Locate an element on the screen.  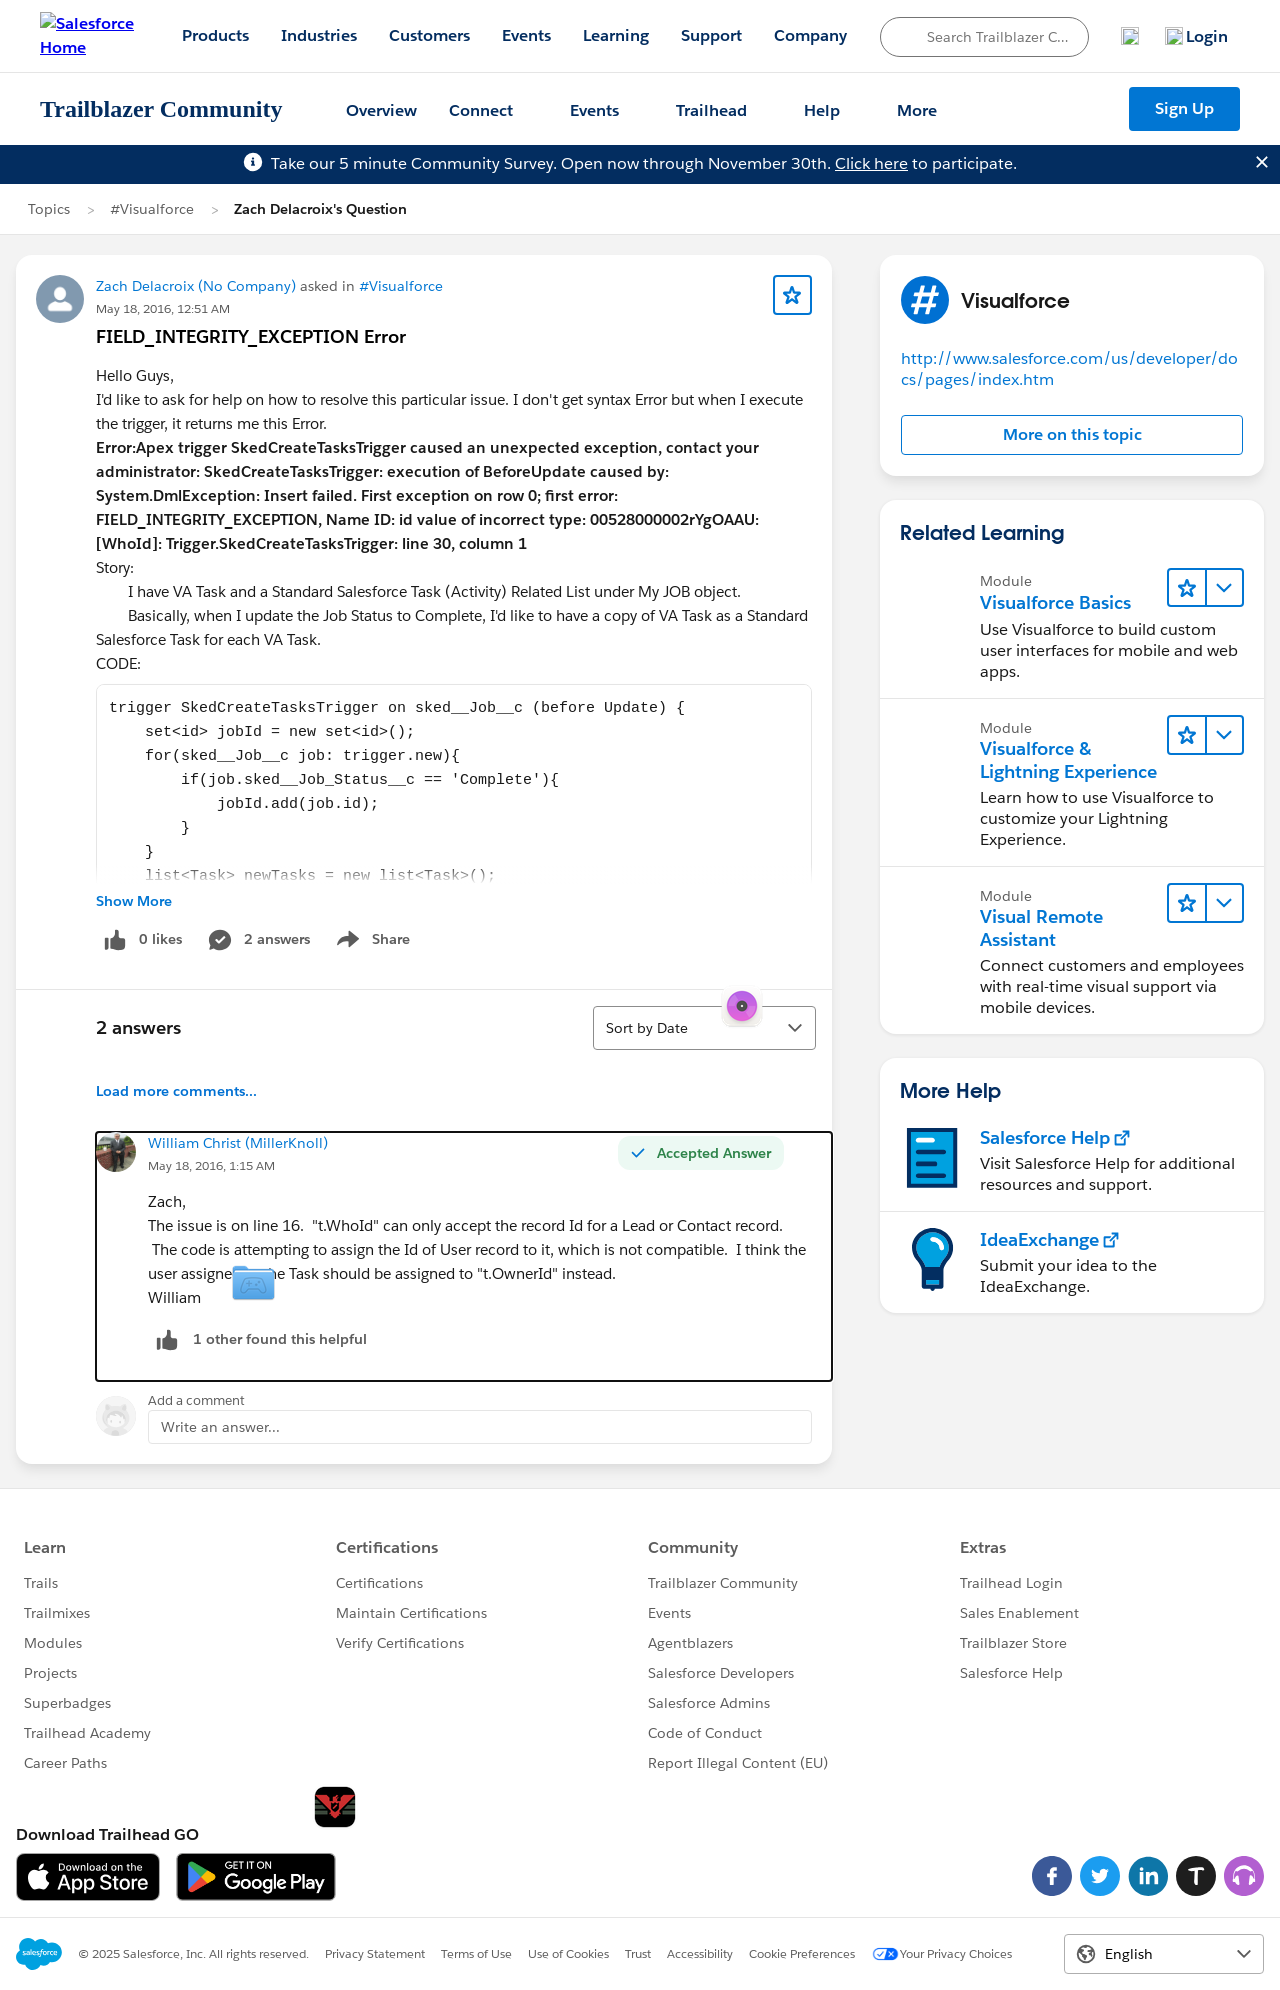
open your games folder is located at coordinates (253, 1282).